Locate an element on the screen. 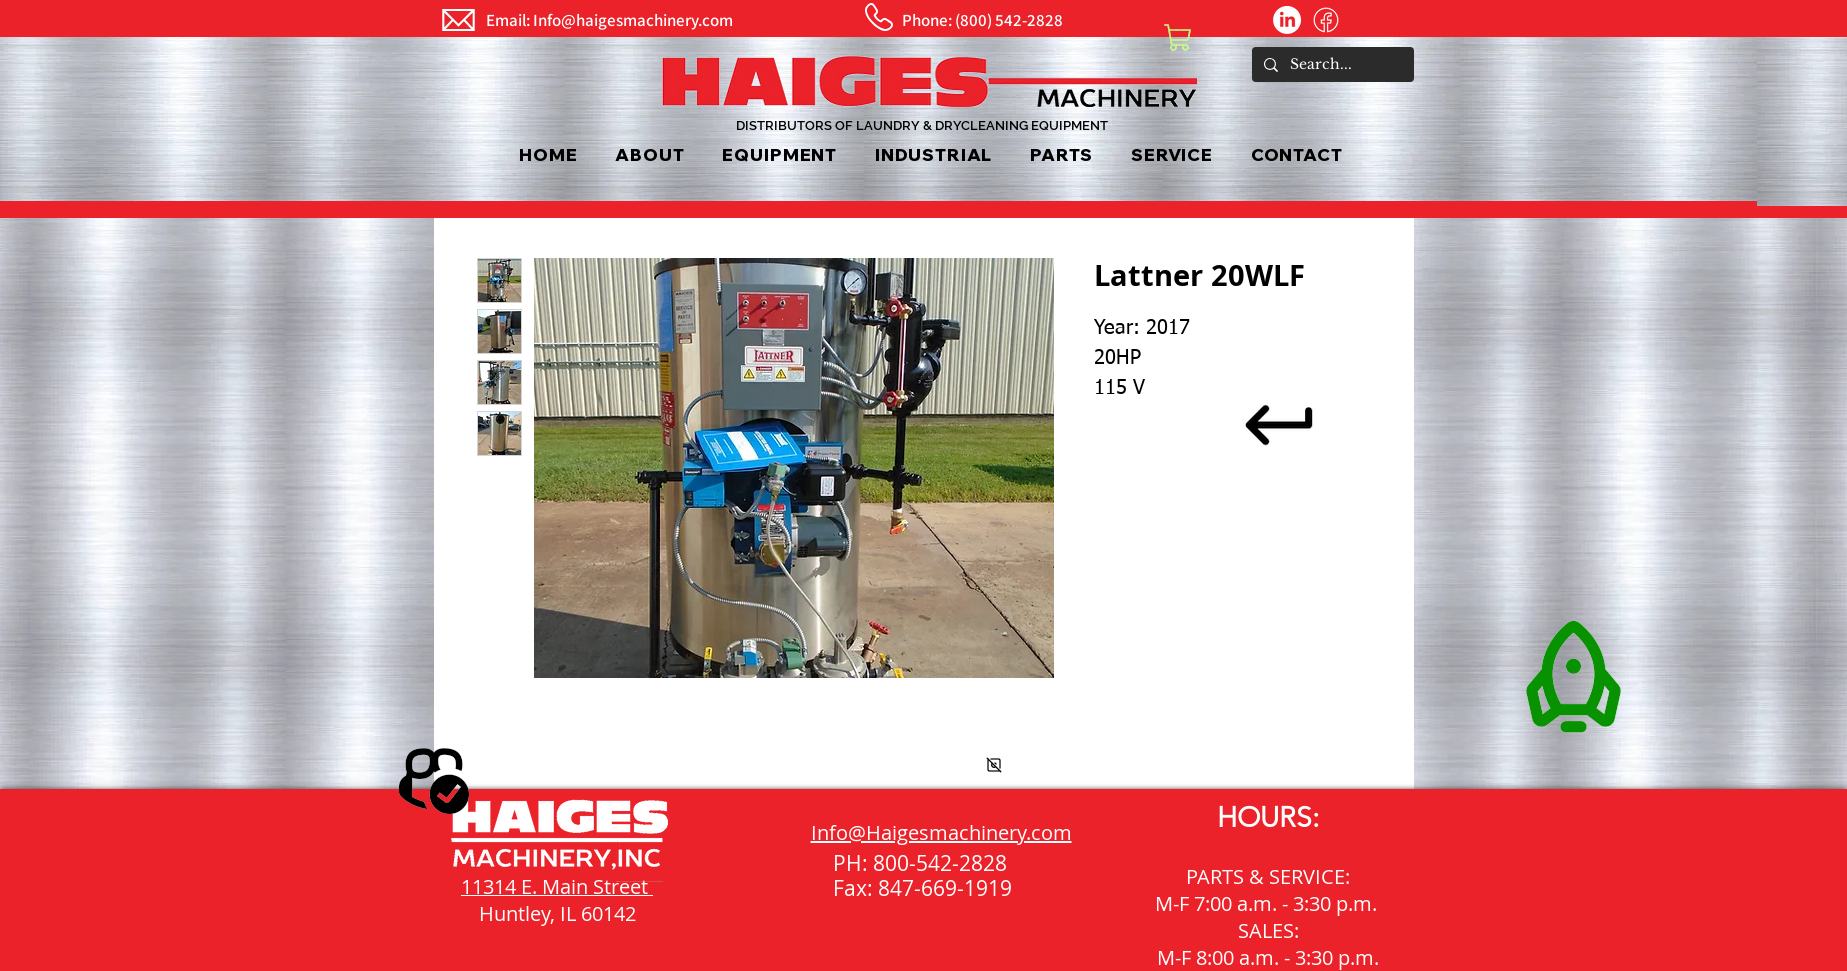  disable mask or overlay effect is located at coordinates (994, 765).